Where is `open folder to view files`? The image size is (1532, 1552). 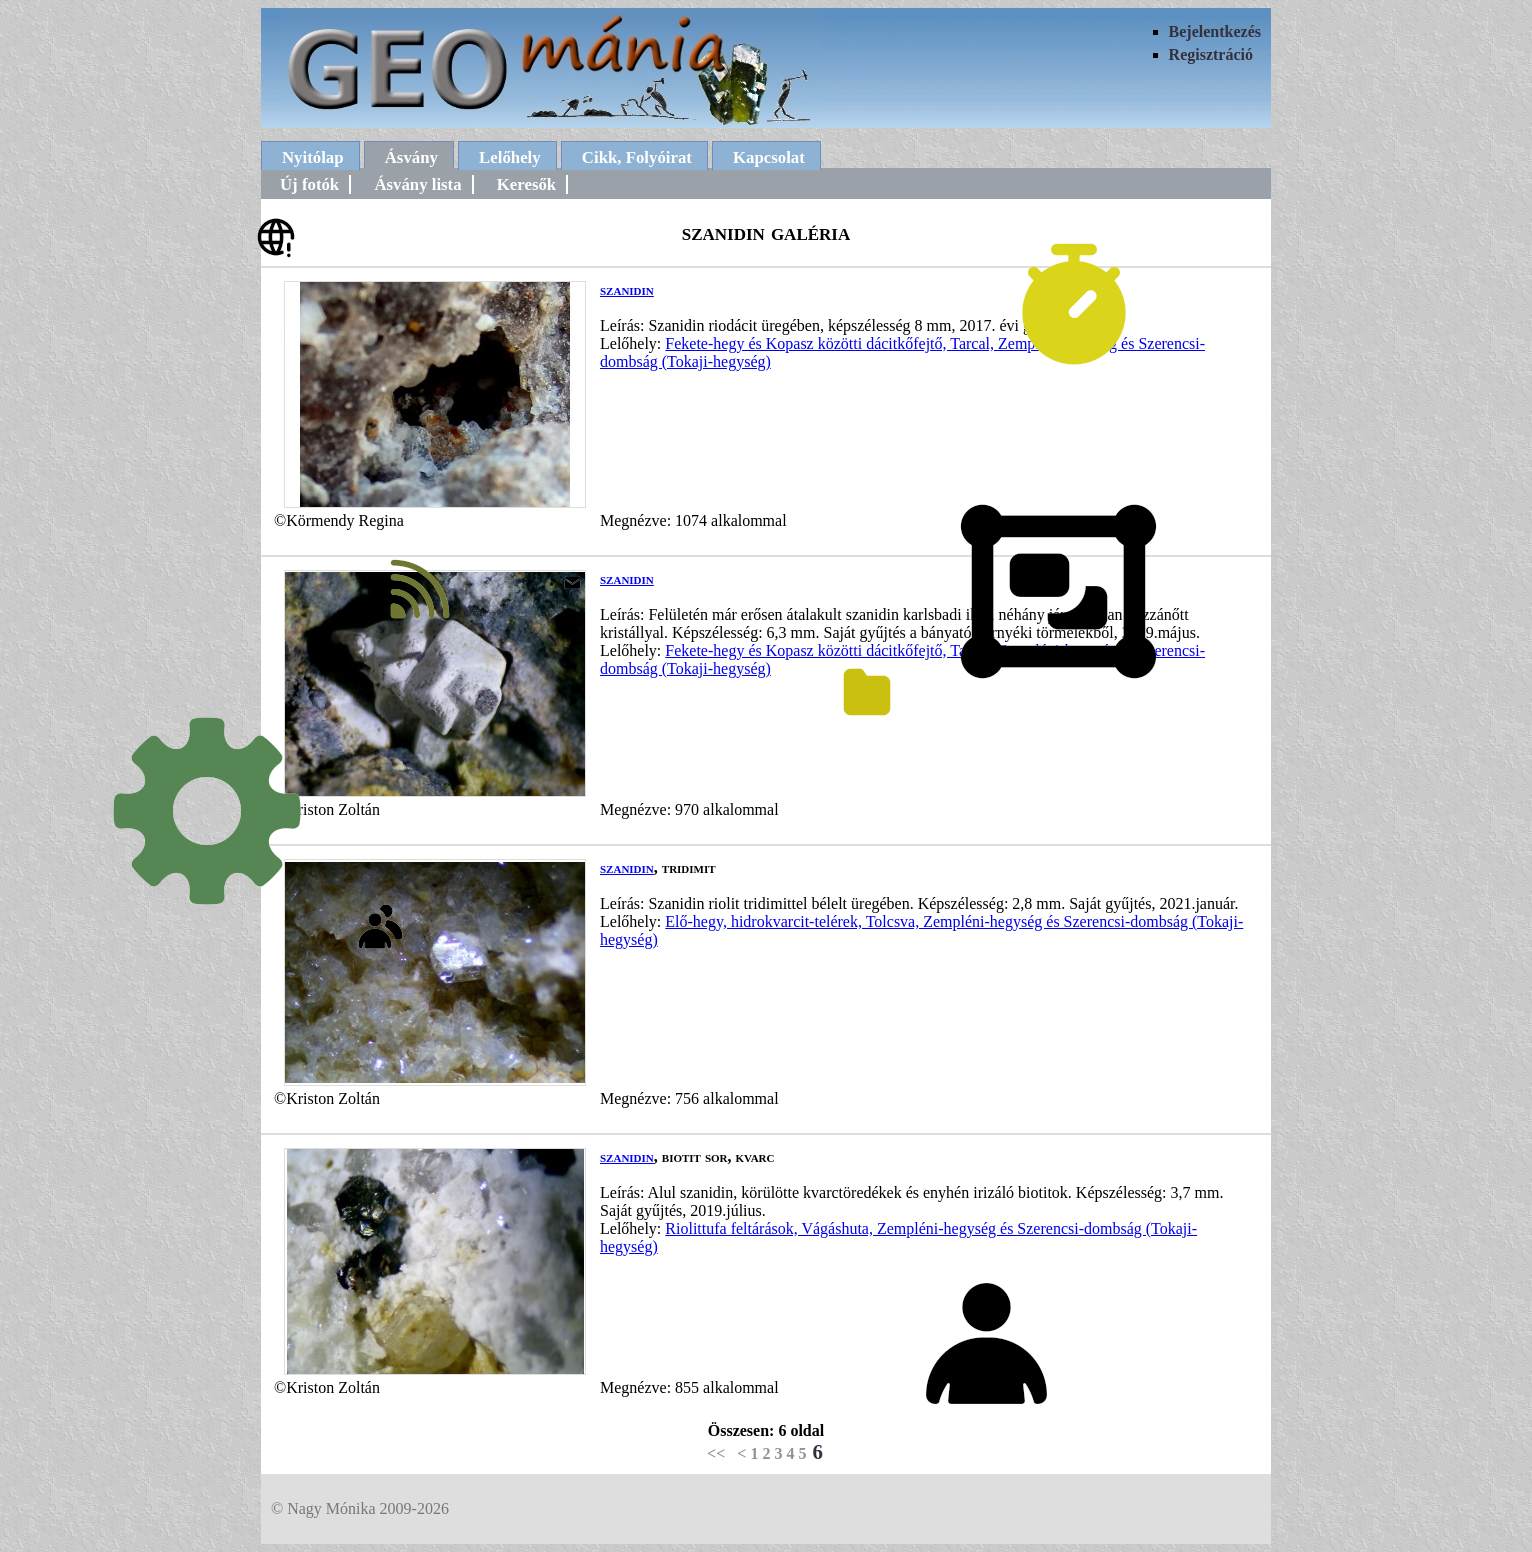
open folder to view files is located at coordinates (867, 692).